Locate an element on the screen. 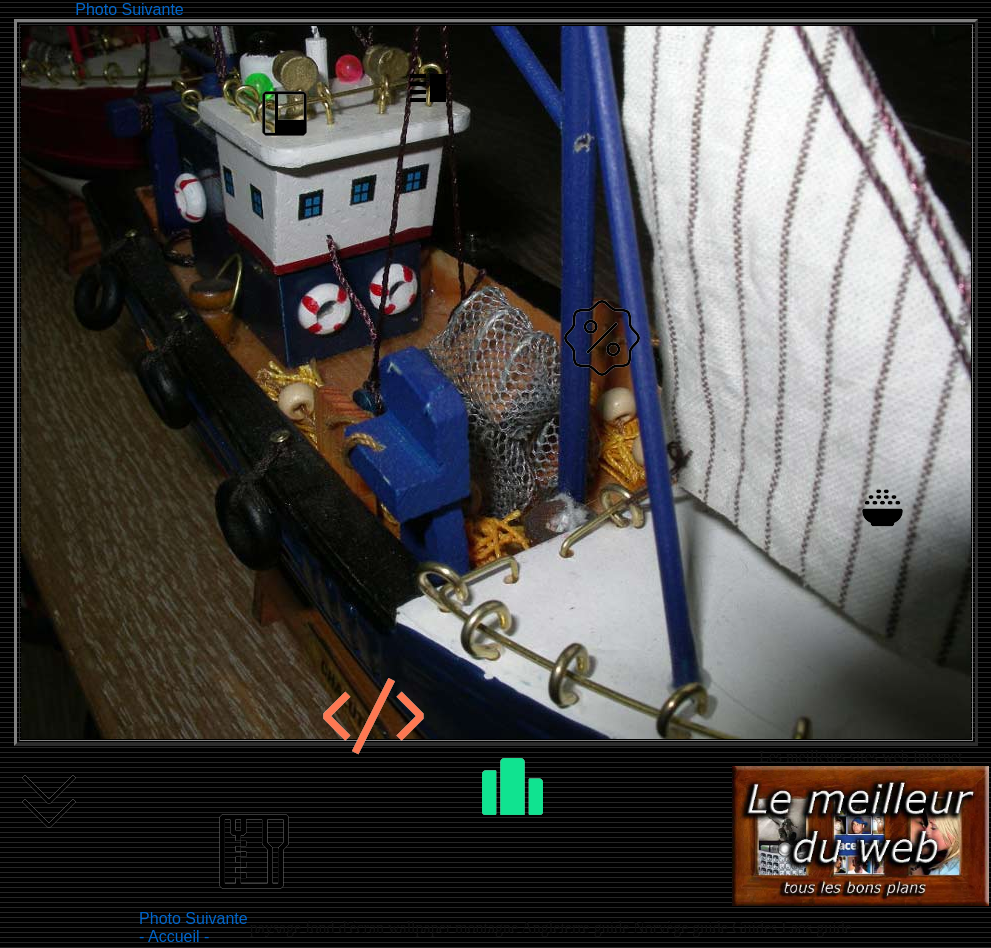 The image size is (991, 948). indicates a compressed or zipped file is located at coordinates (251, 851).